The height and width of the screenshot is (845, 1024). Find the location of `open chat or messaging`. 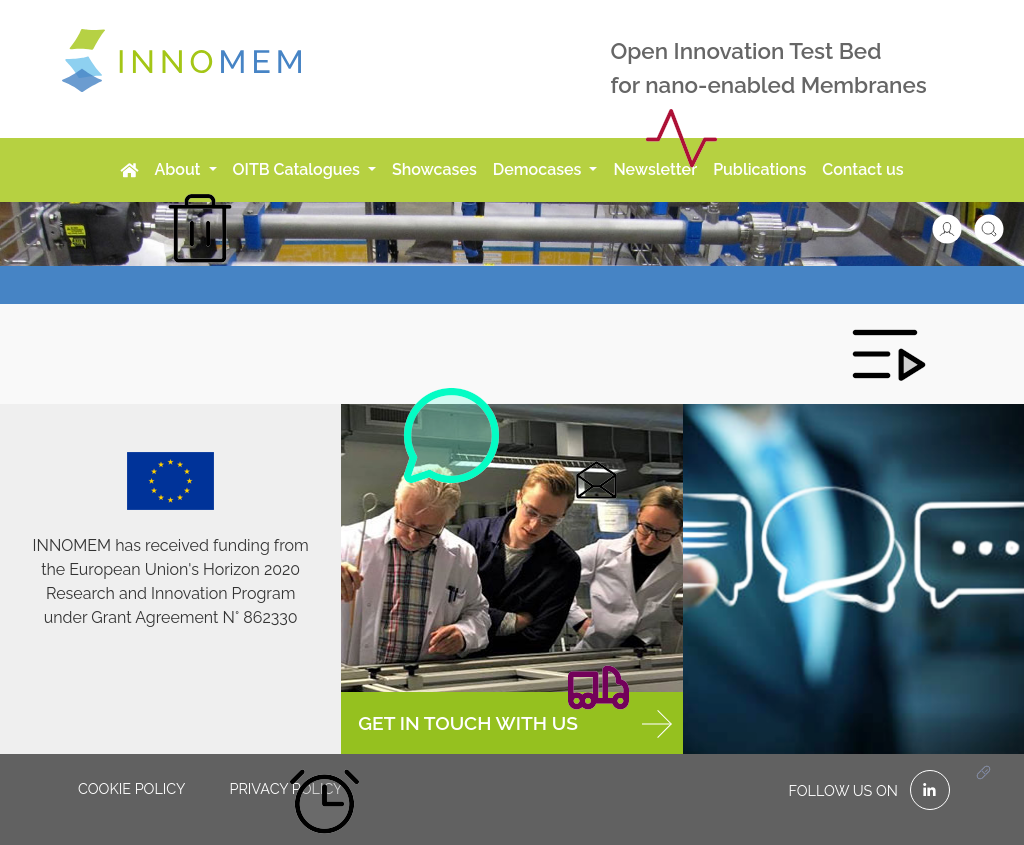

open chat or messaging is located at coordinates (451, 435).